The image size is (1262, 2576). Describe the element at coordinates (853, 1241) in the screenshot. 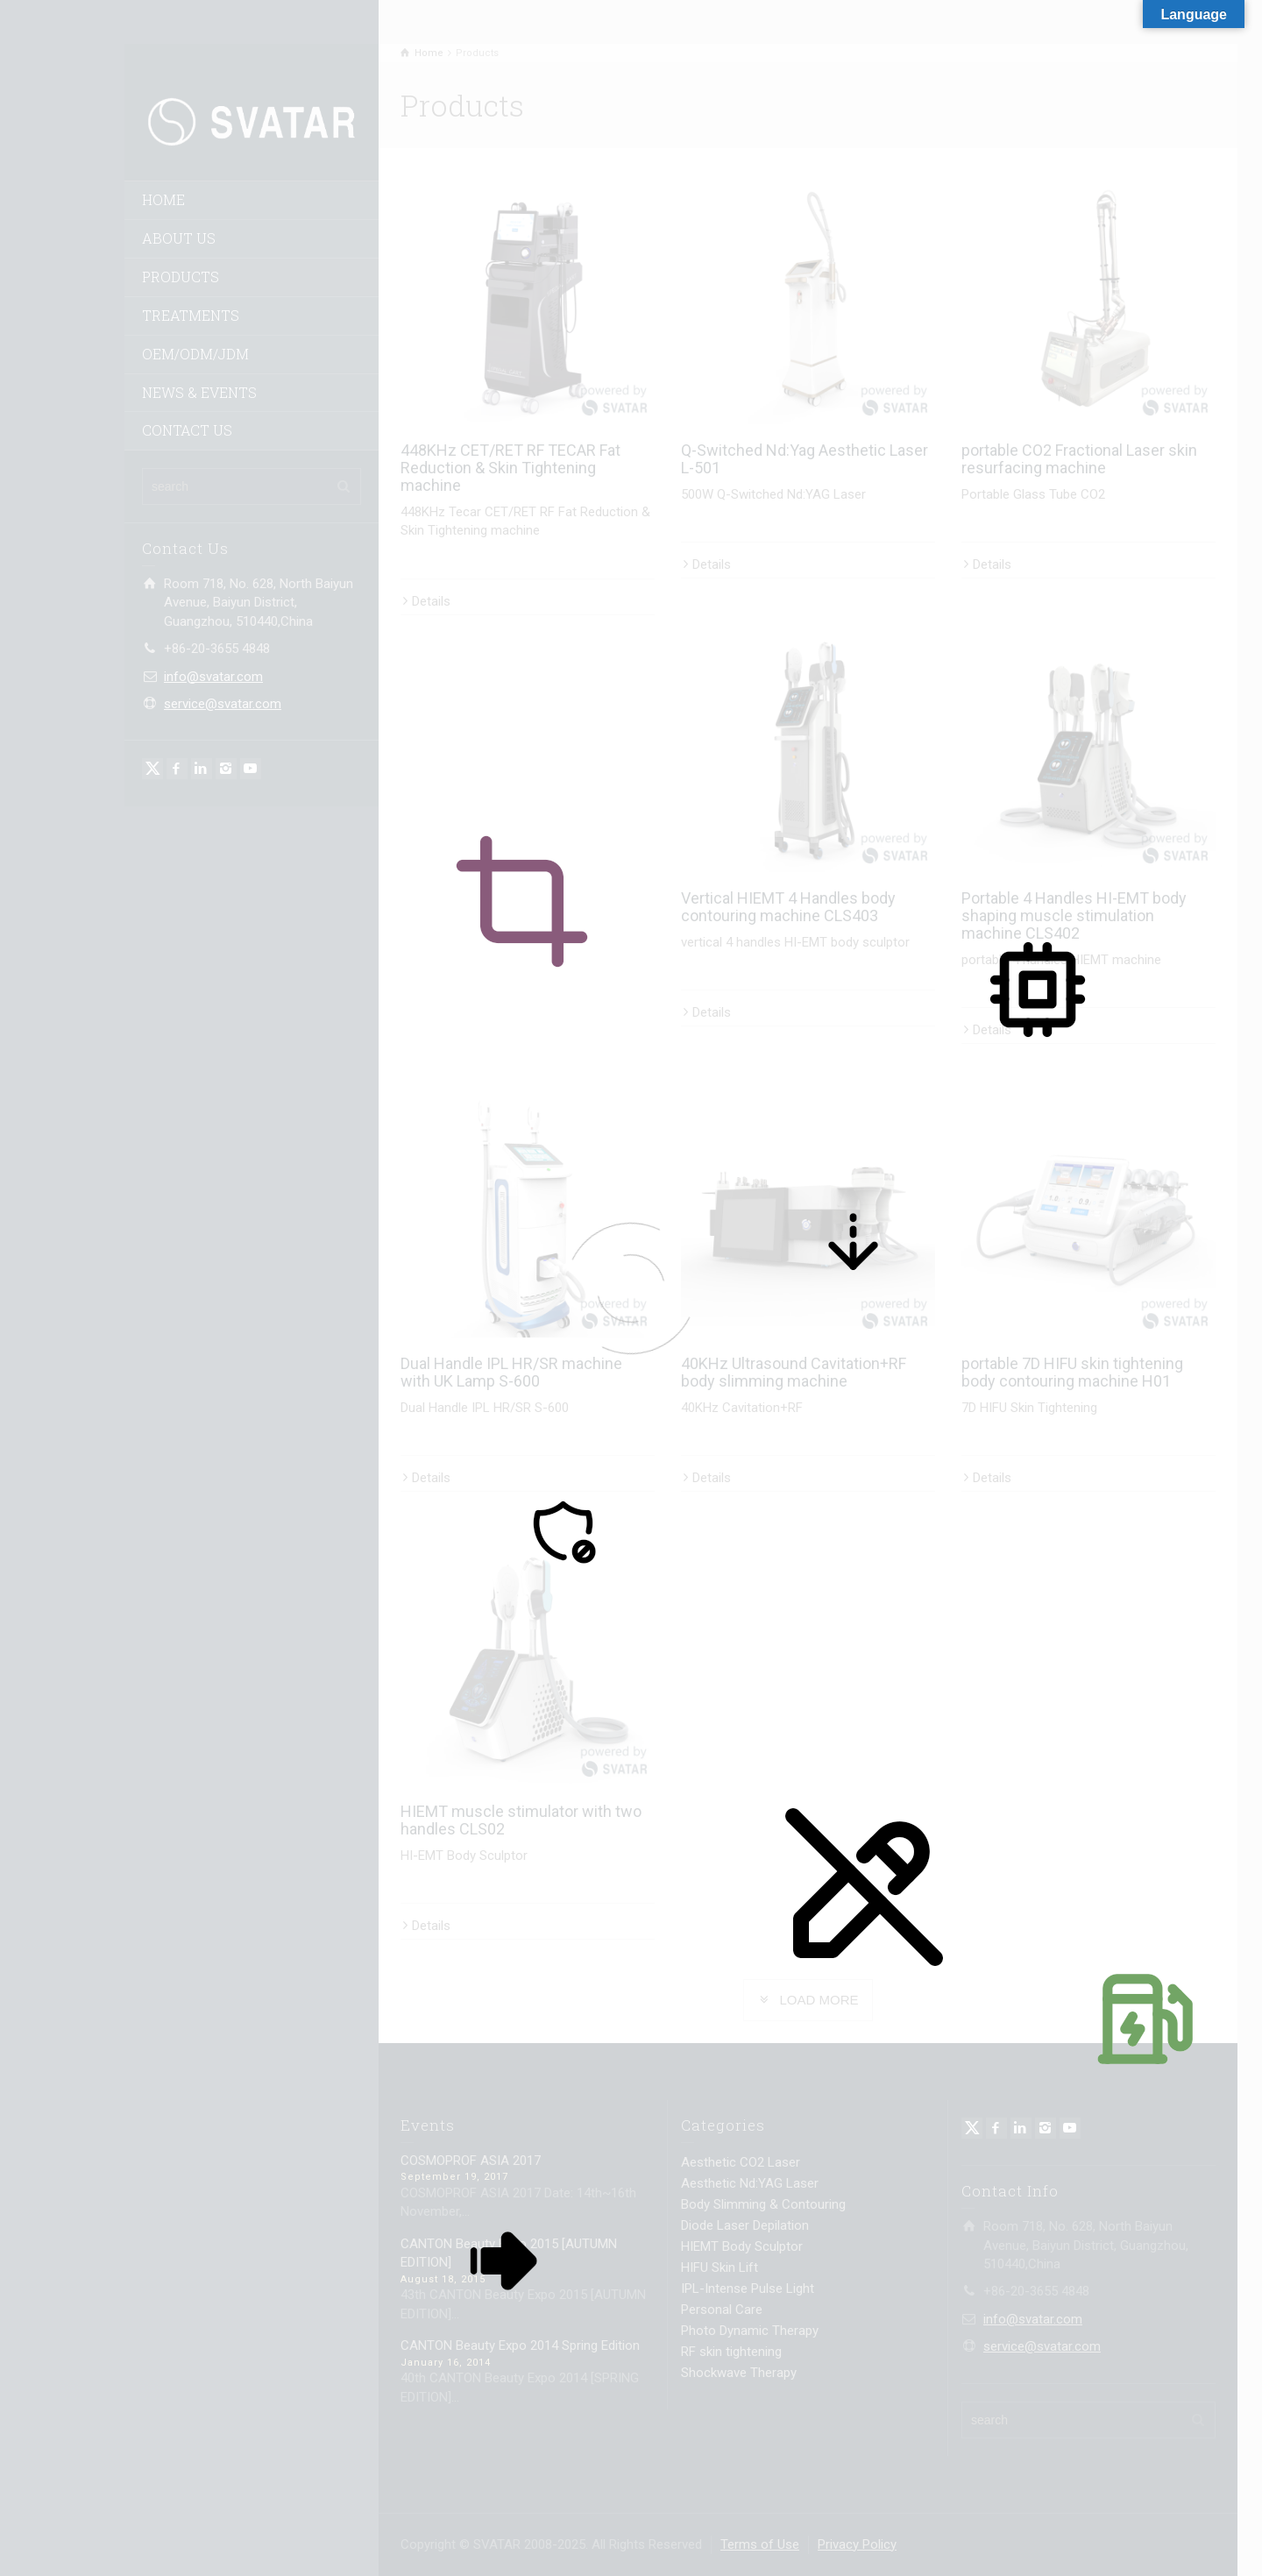

I see `download in progress` at that location.